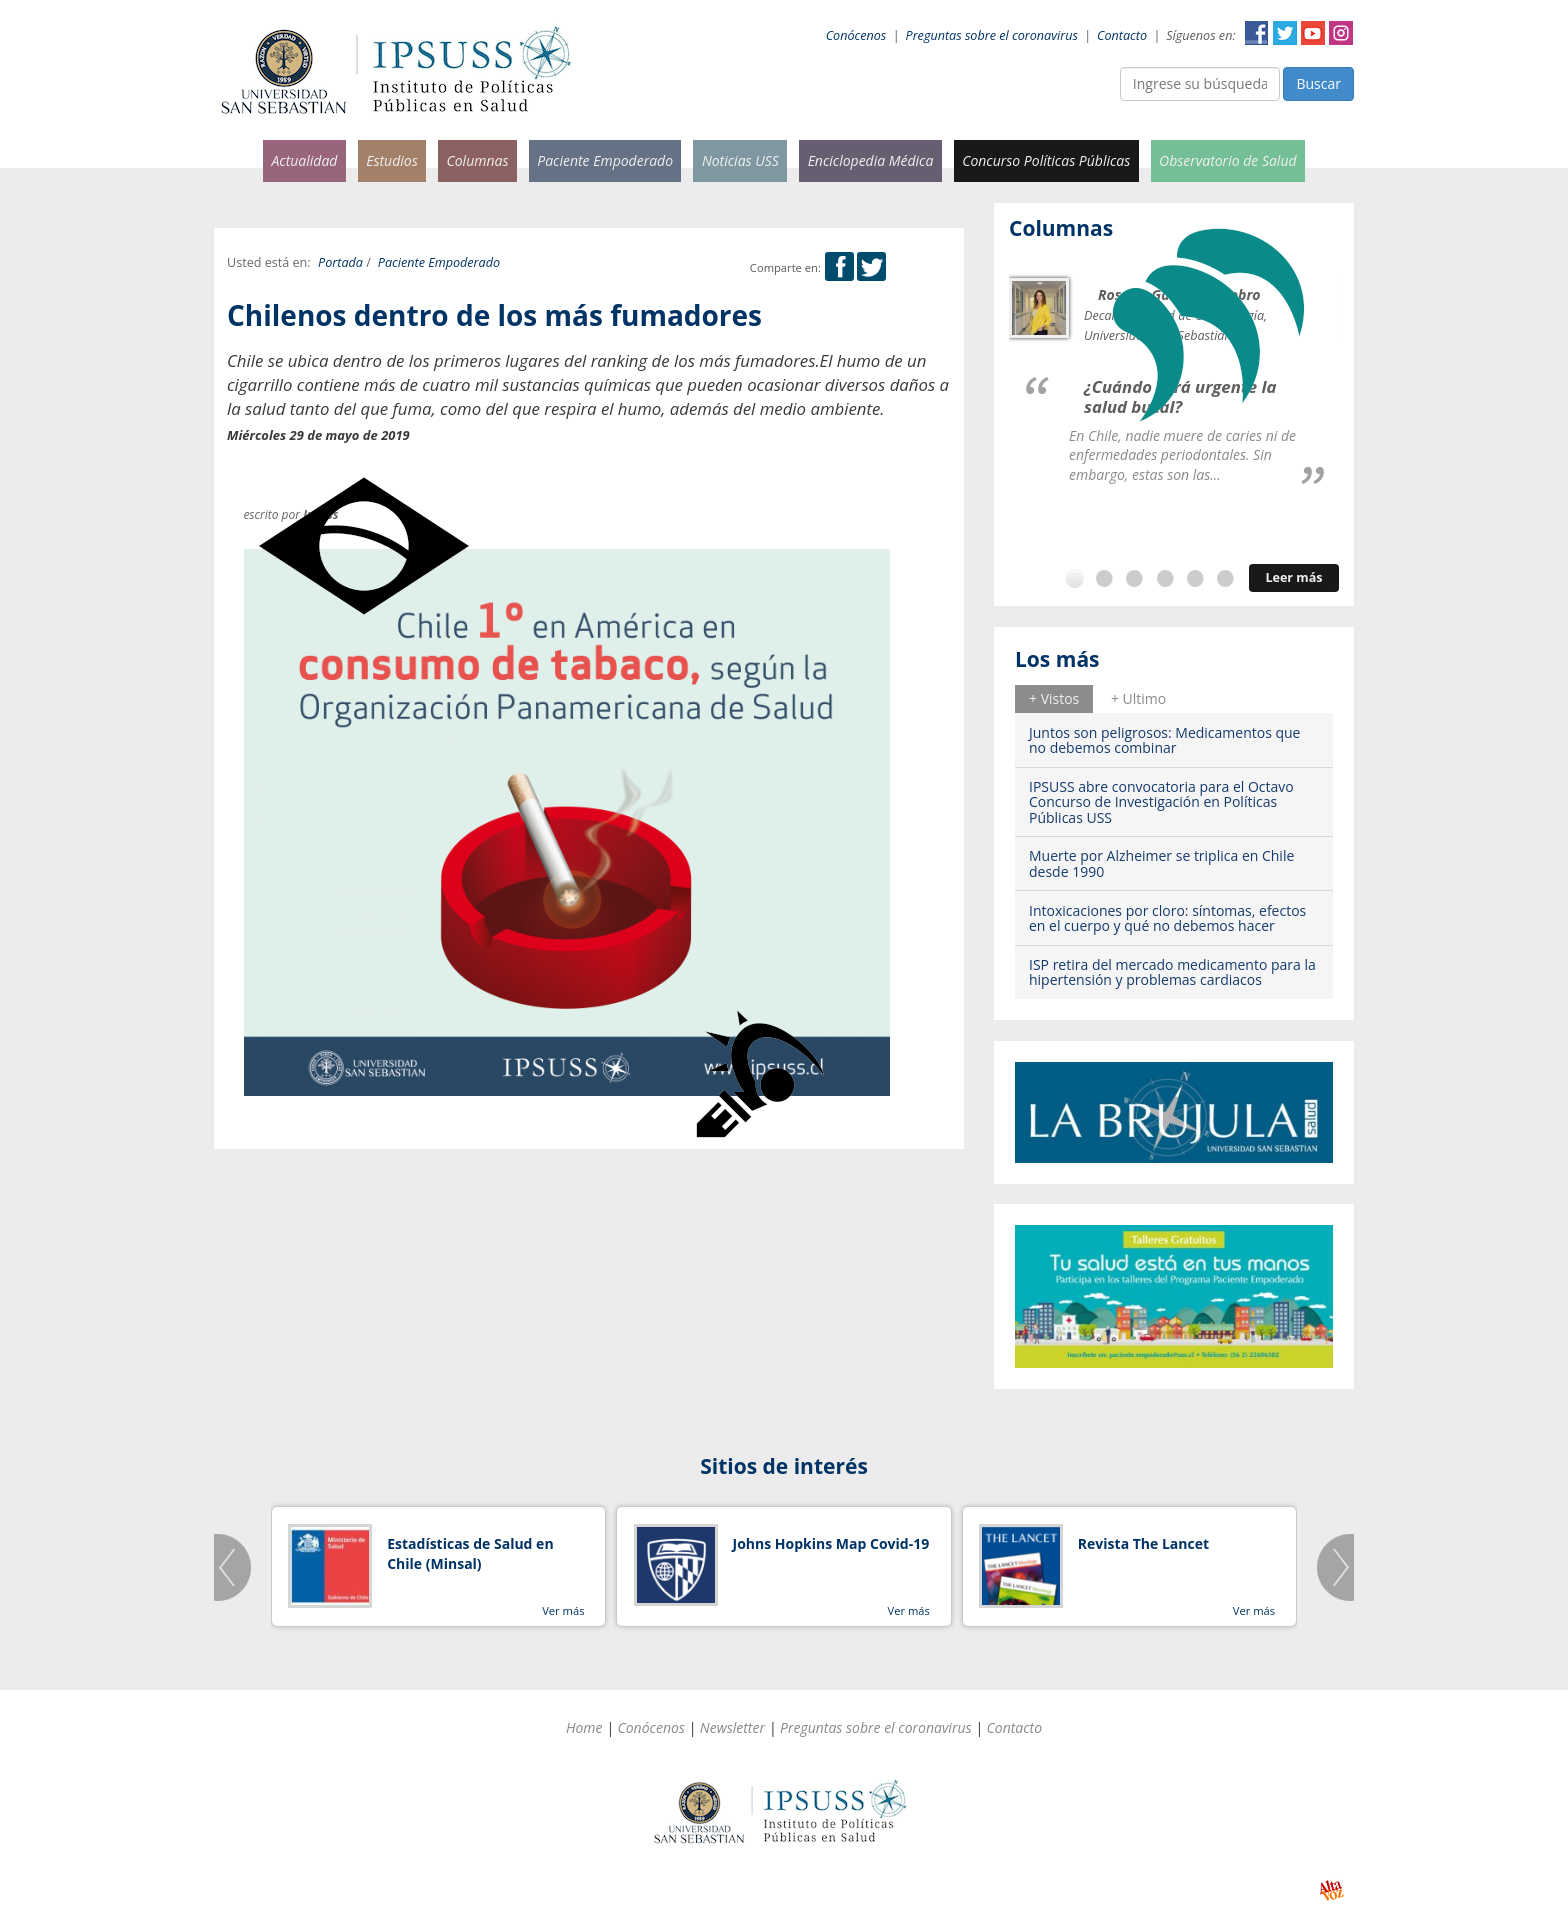 The height and width of the screenshot is (1913, 1568). Describe the element at coordinates (1209, 323) in the screenshot. I see `indicates a claw or slash attack ability` at that location.